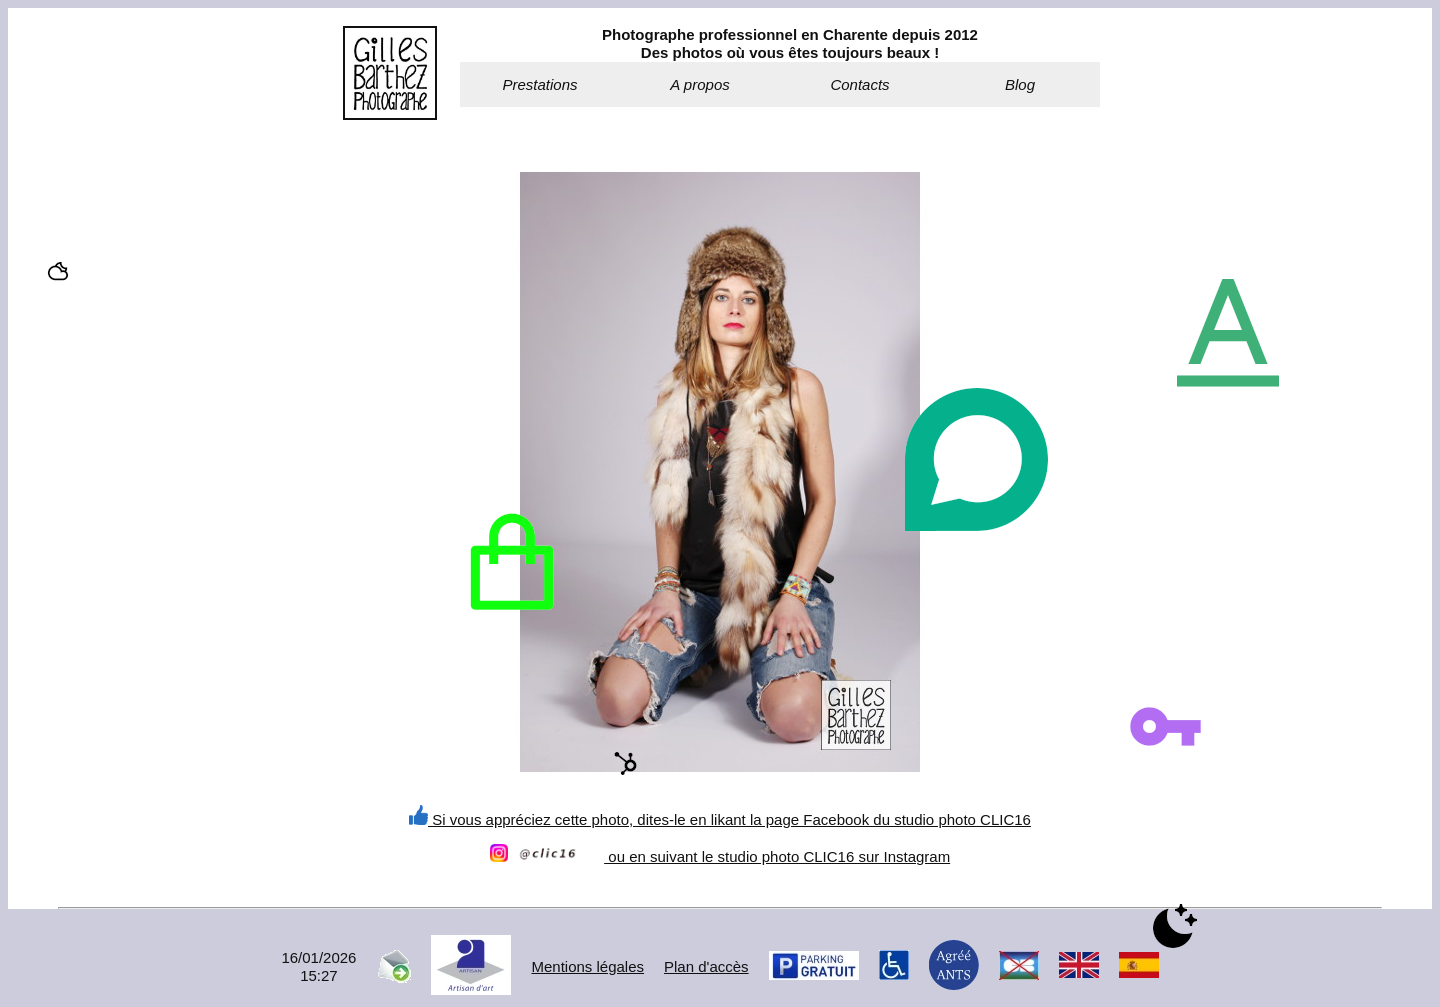  What do you see at coordinates (1165, 726) in the screenshot?
I see `access security or authentication settings` at bounding box center [1165, 726].